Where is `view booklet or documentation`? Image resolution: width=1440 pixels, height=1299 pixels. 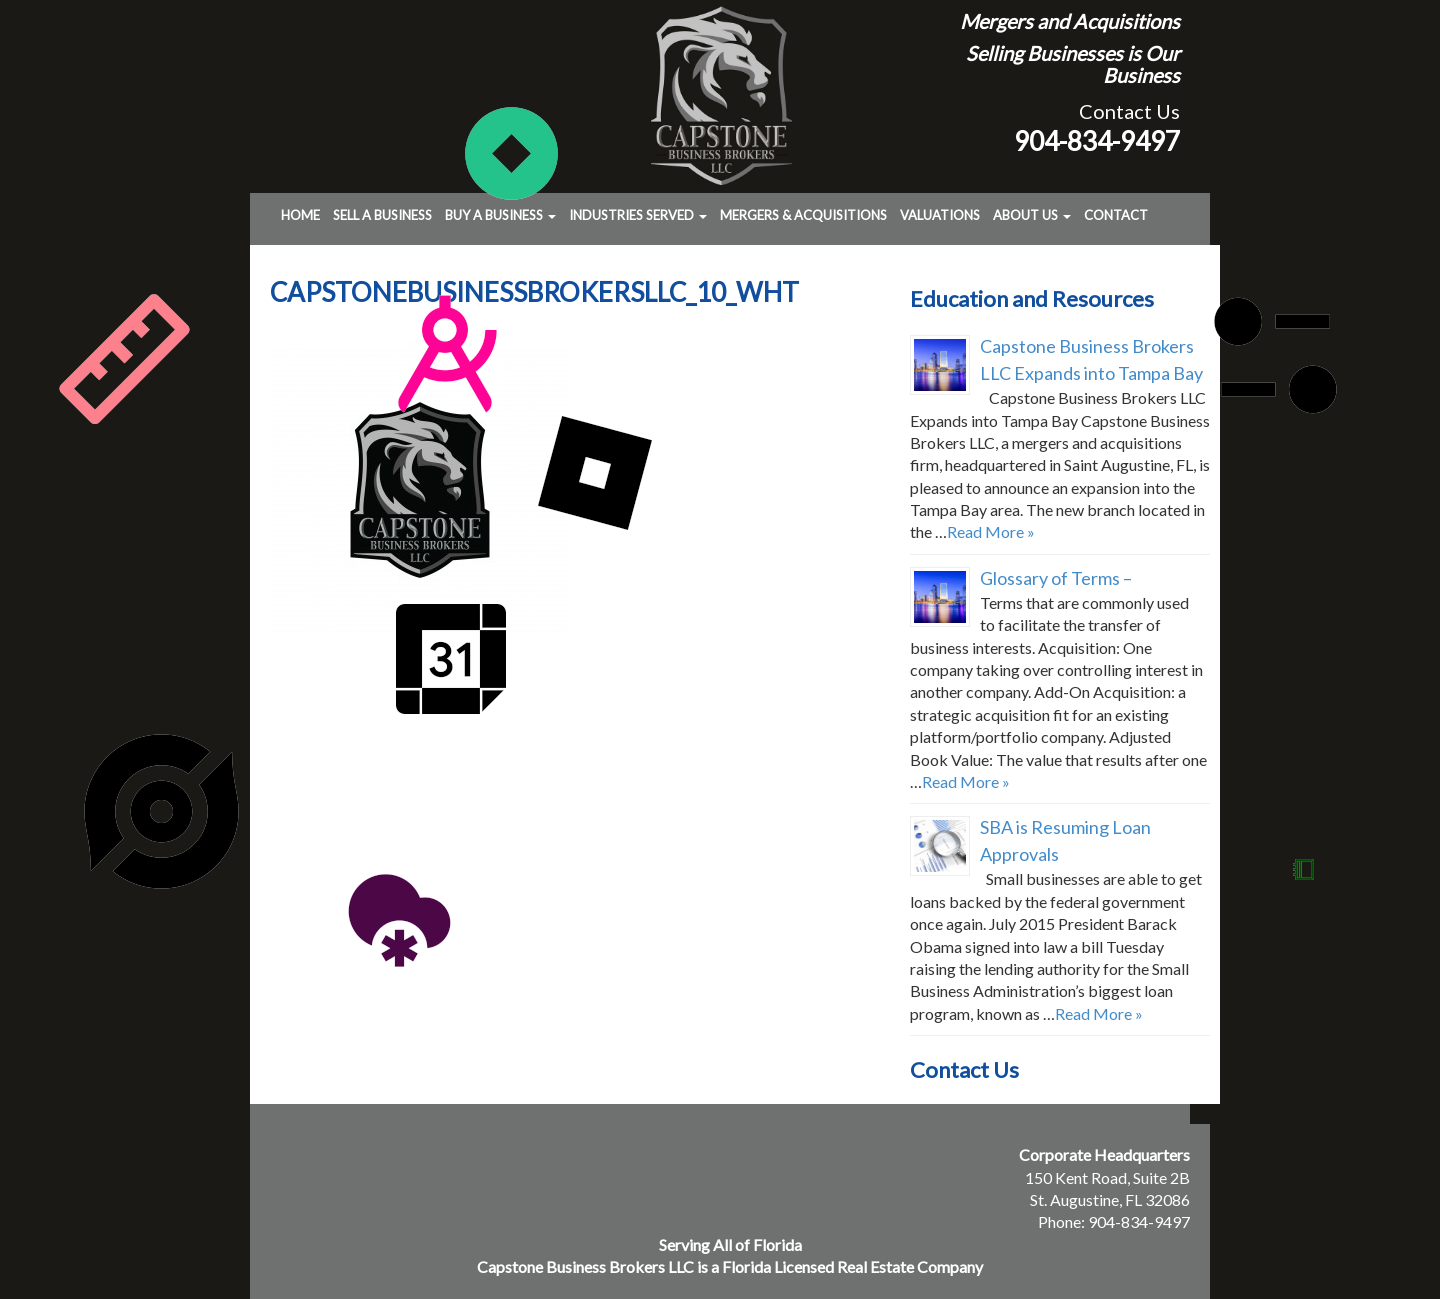
view booklet or documentation is located at coordinates (1303, 869).